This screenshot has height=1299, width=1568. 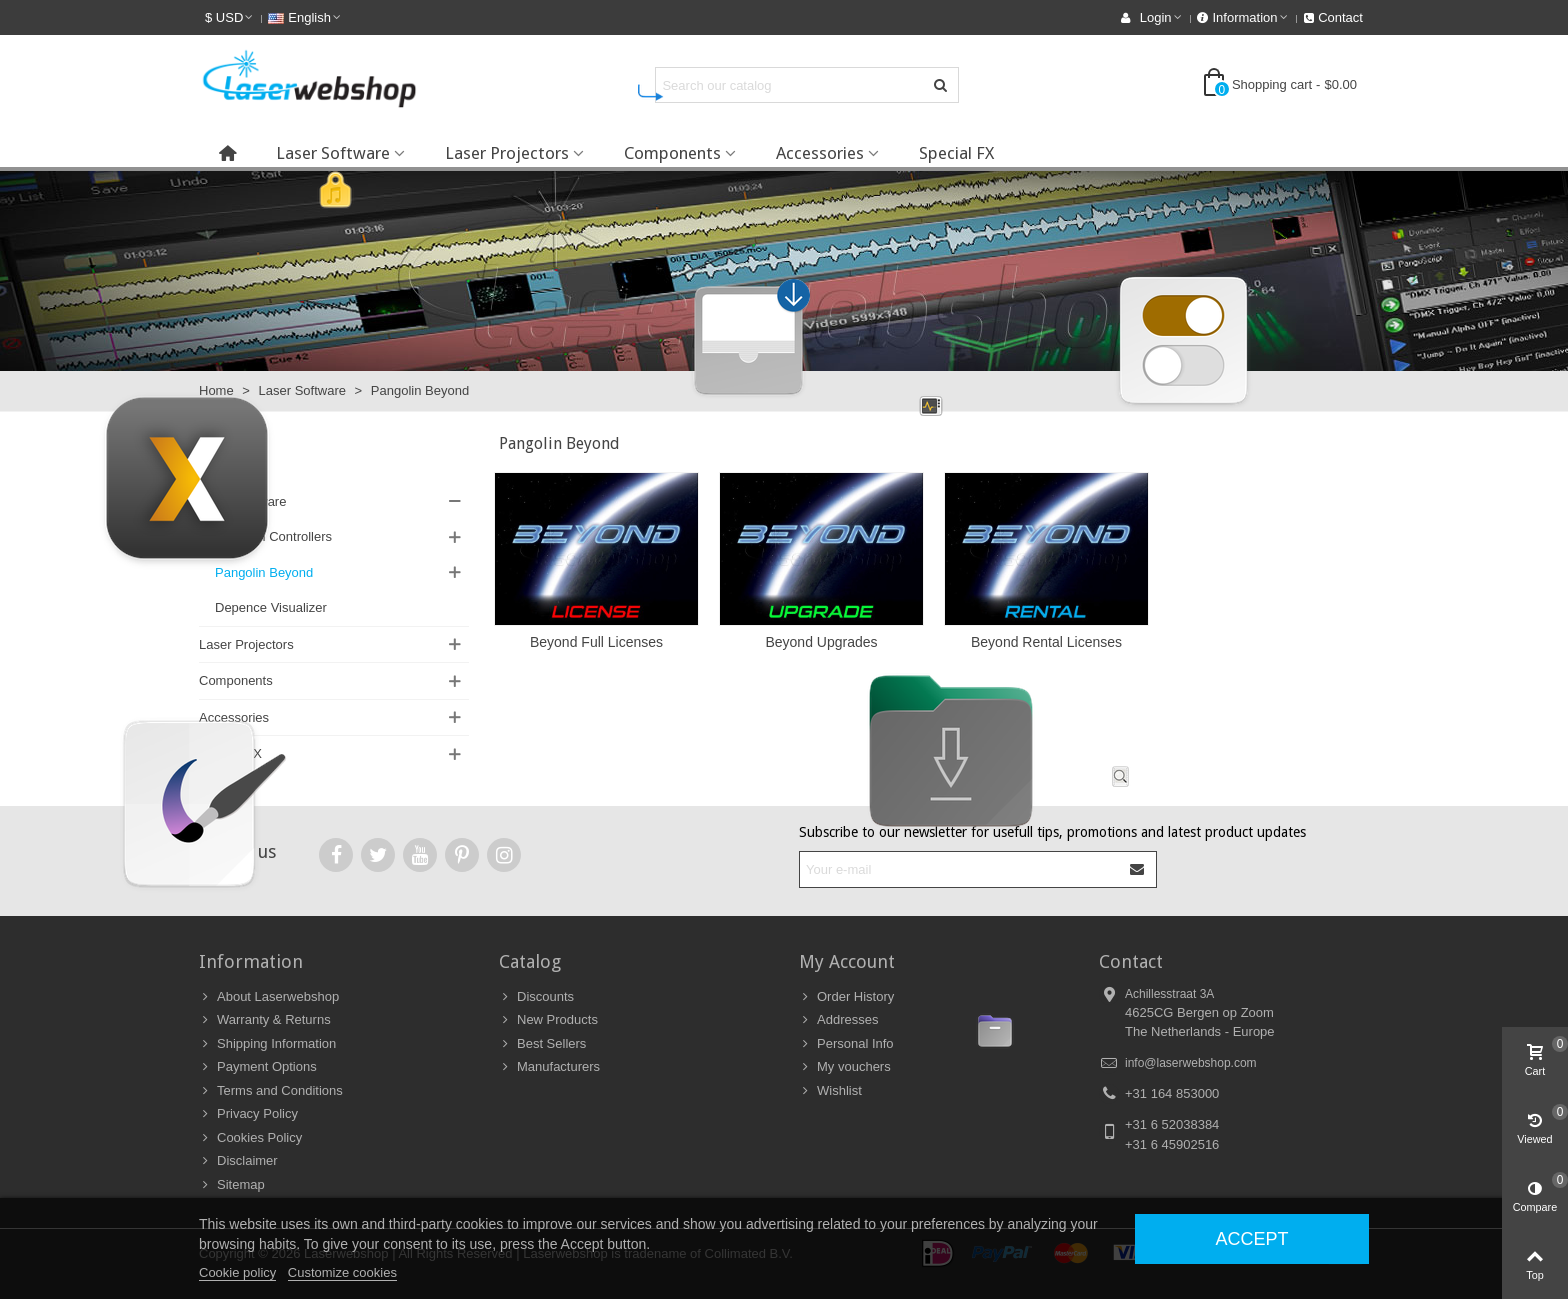 I want to click on open system log viewer, so click(x=1120, y=776).